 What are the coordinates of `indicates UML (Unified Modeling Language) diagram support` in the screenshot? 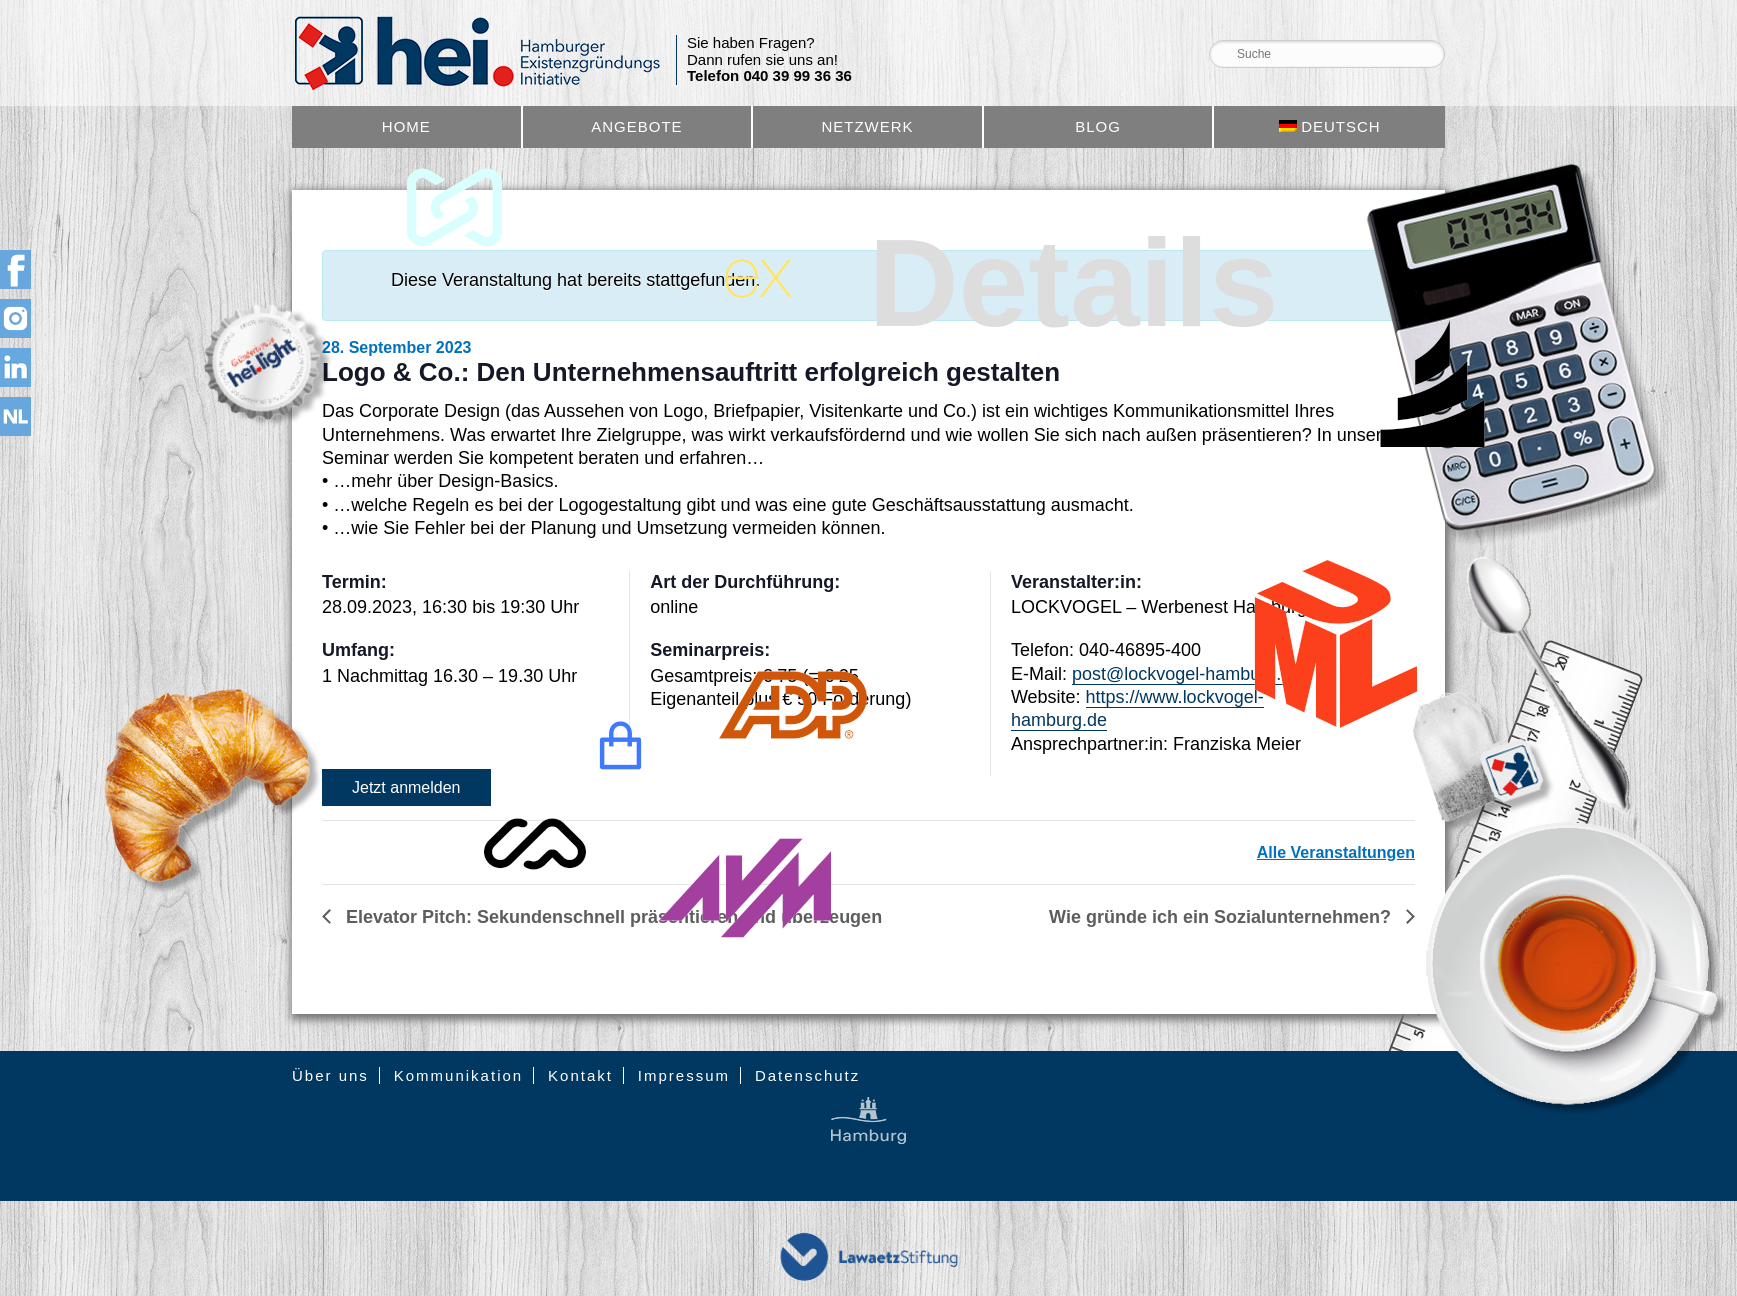 It's located at (1336, 644).